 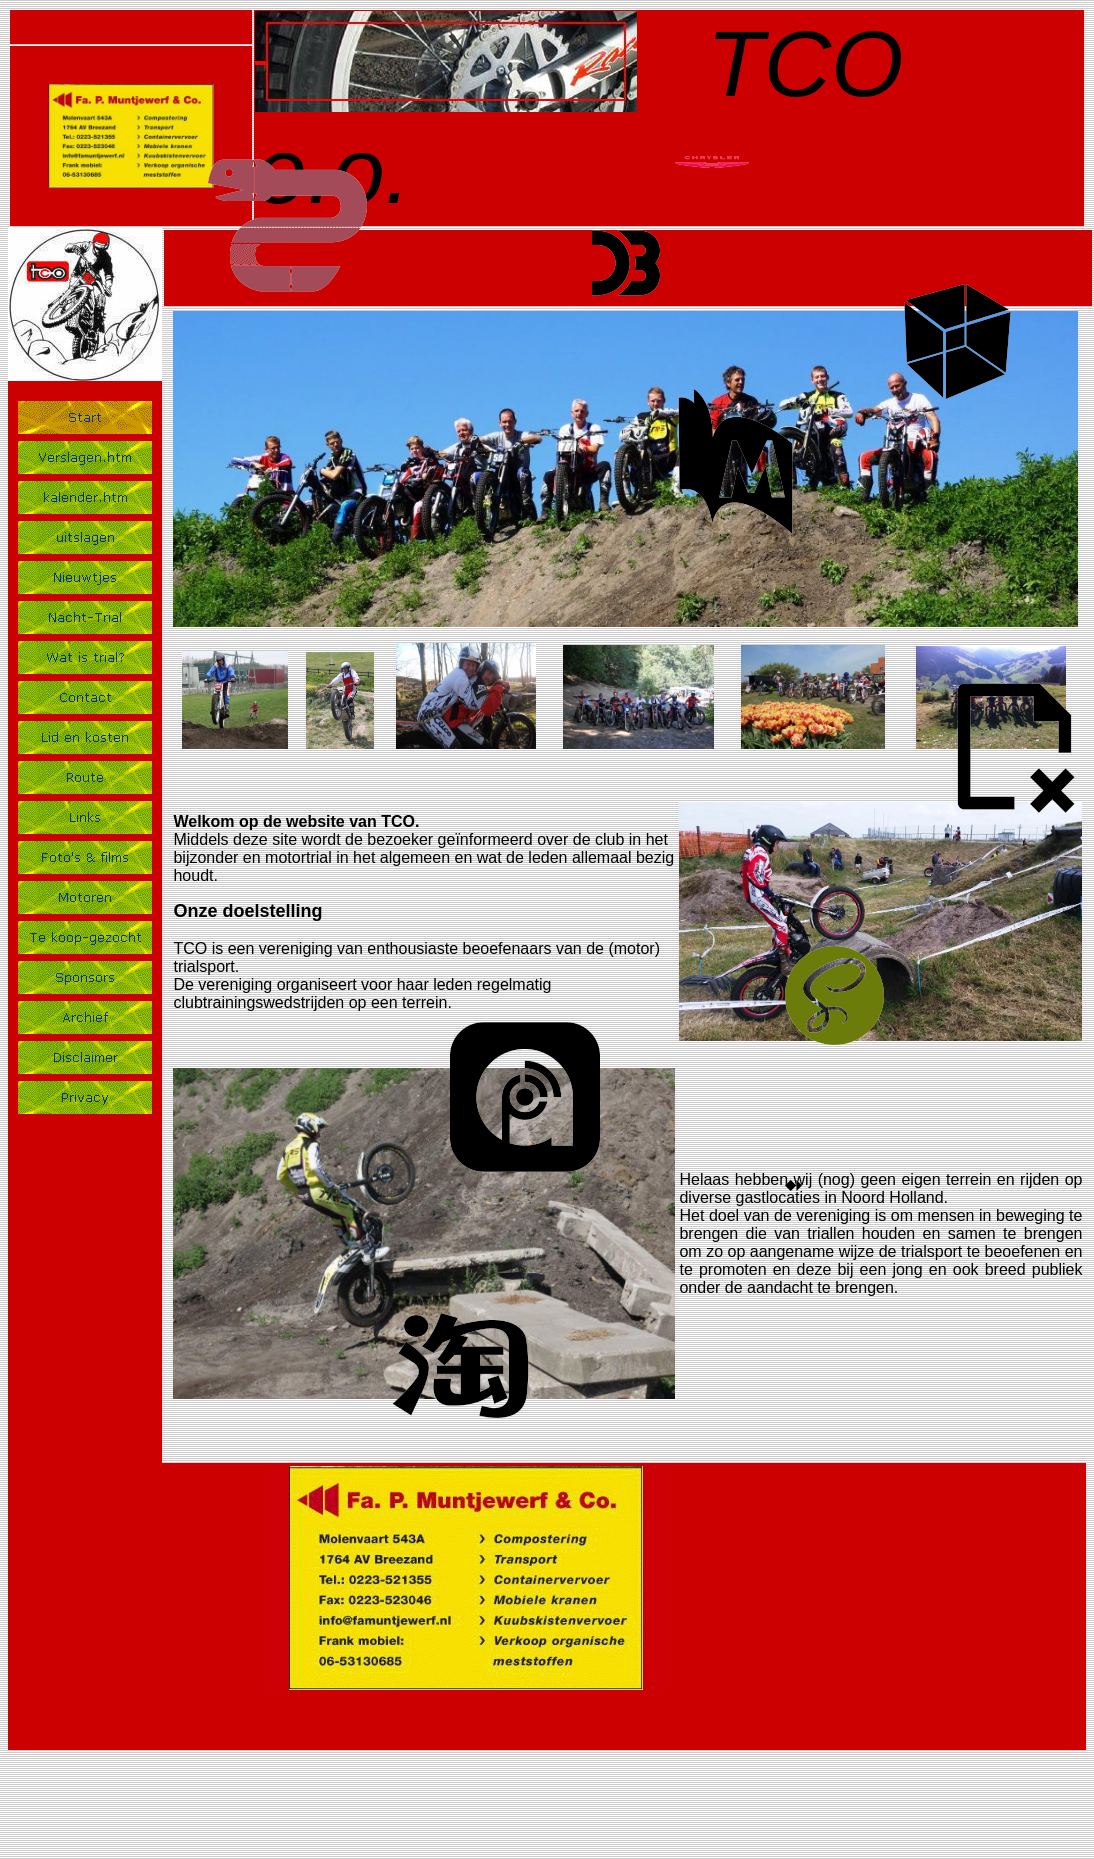 What do you see at coordinates (735, 461) in the screenshot?
I see `access PubMed medical research database` at bounding box center [735, 461].